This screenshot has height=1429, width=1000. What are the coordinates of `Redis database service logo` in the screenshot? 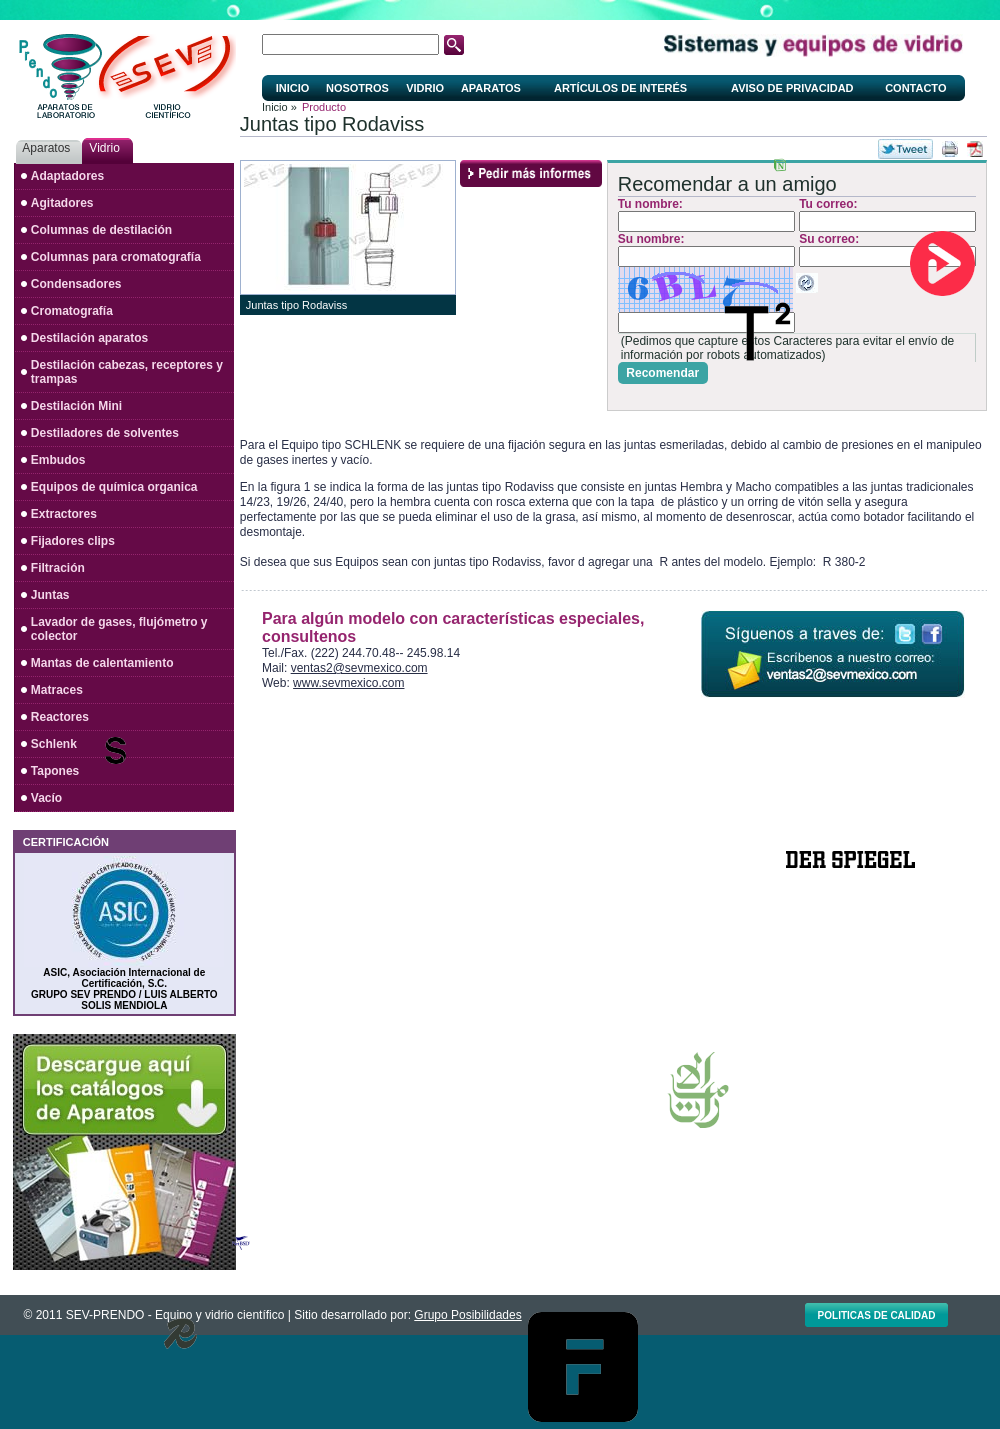 It's located at (180, 1333).